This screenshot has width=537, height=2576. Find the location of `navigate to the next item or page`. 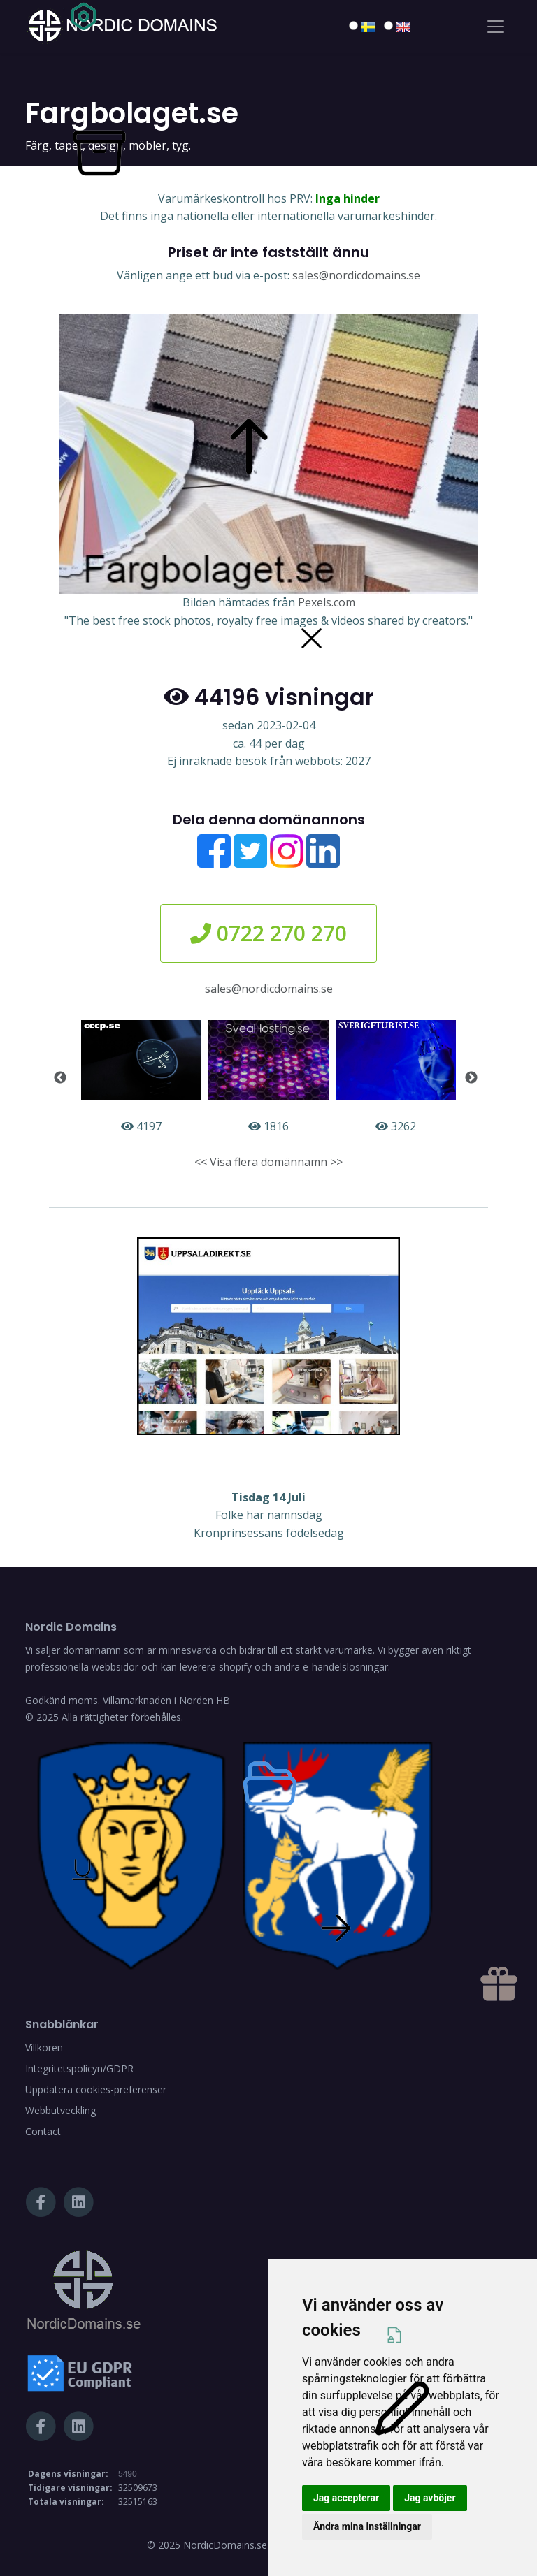

navigate to the next item or page is located at coordinates (336, 1928).